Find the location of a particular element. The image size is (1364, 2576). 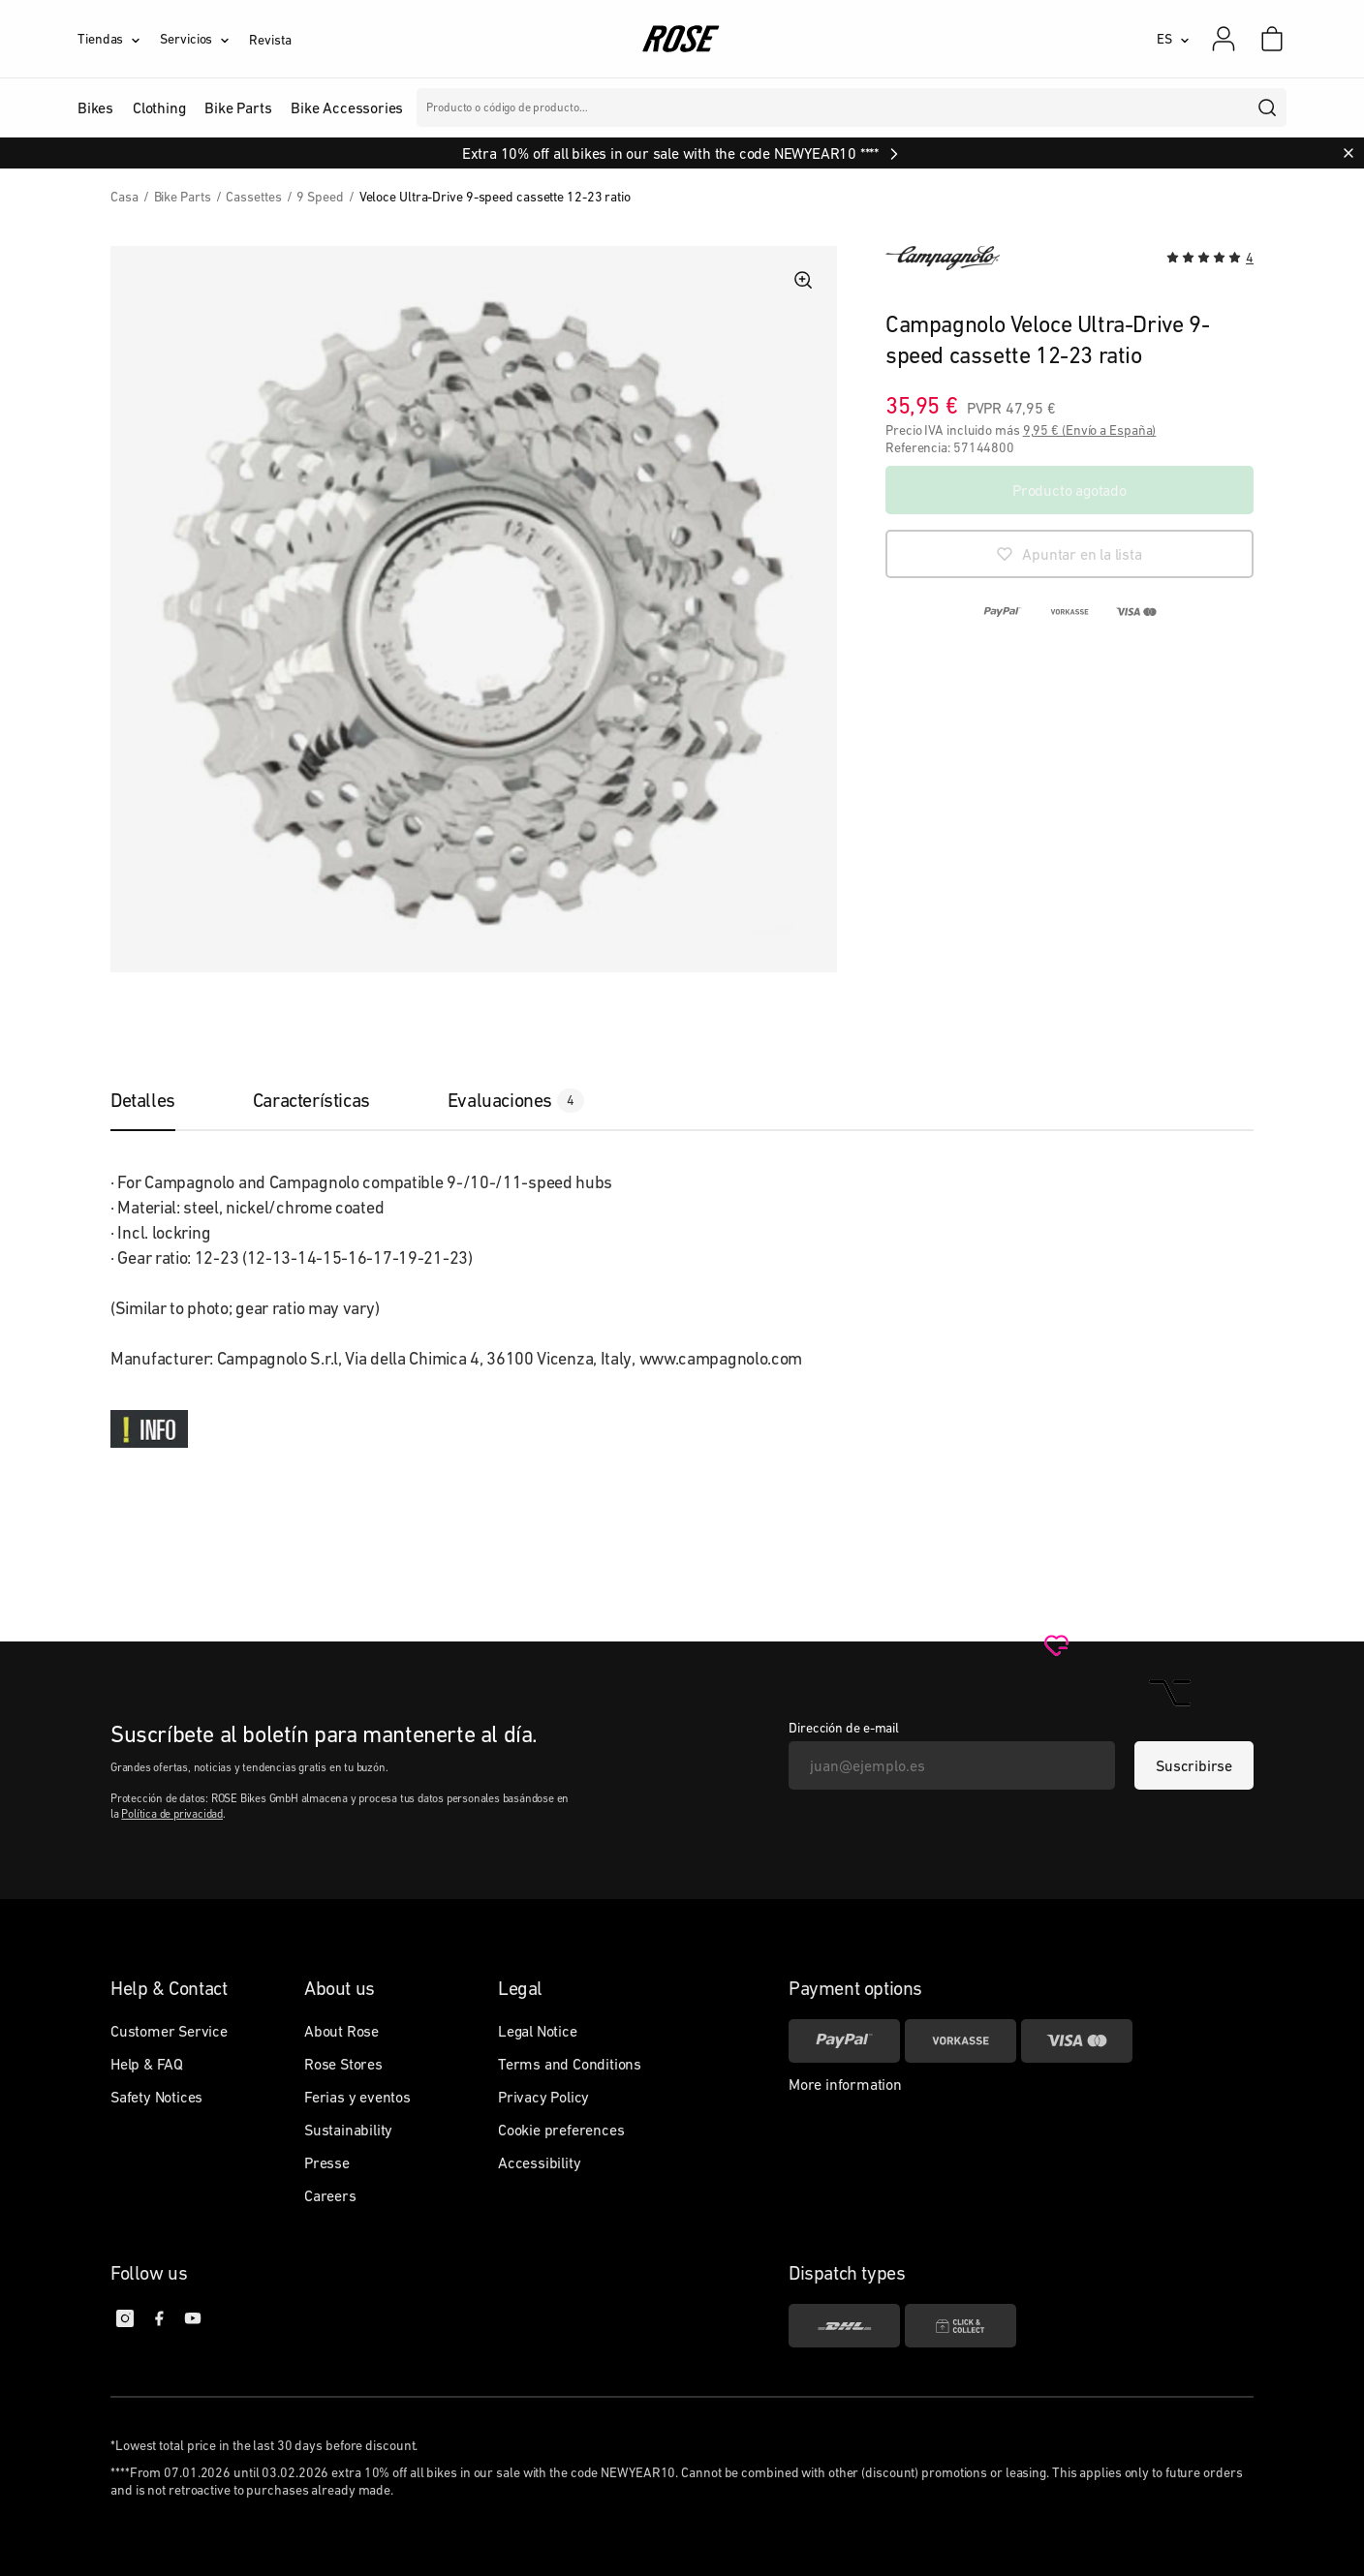

remove from favorites is located at coordinates (1056, 1644).